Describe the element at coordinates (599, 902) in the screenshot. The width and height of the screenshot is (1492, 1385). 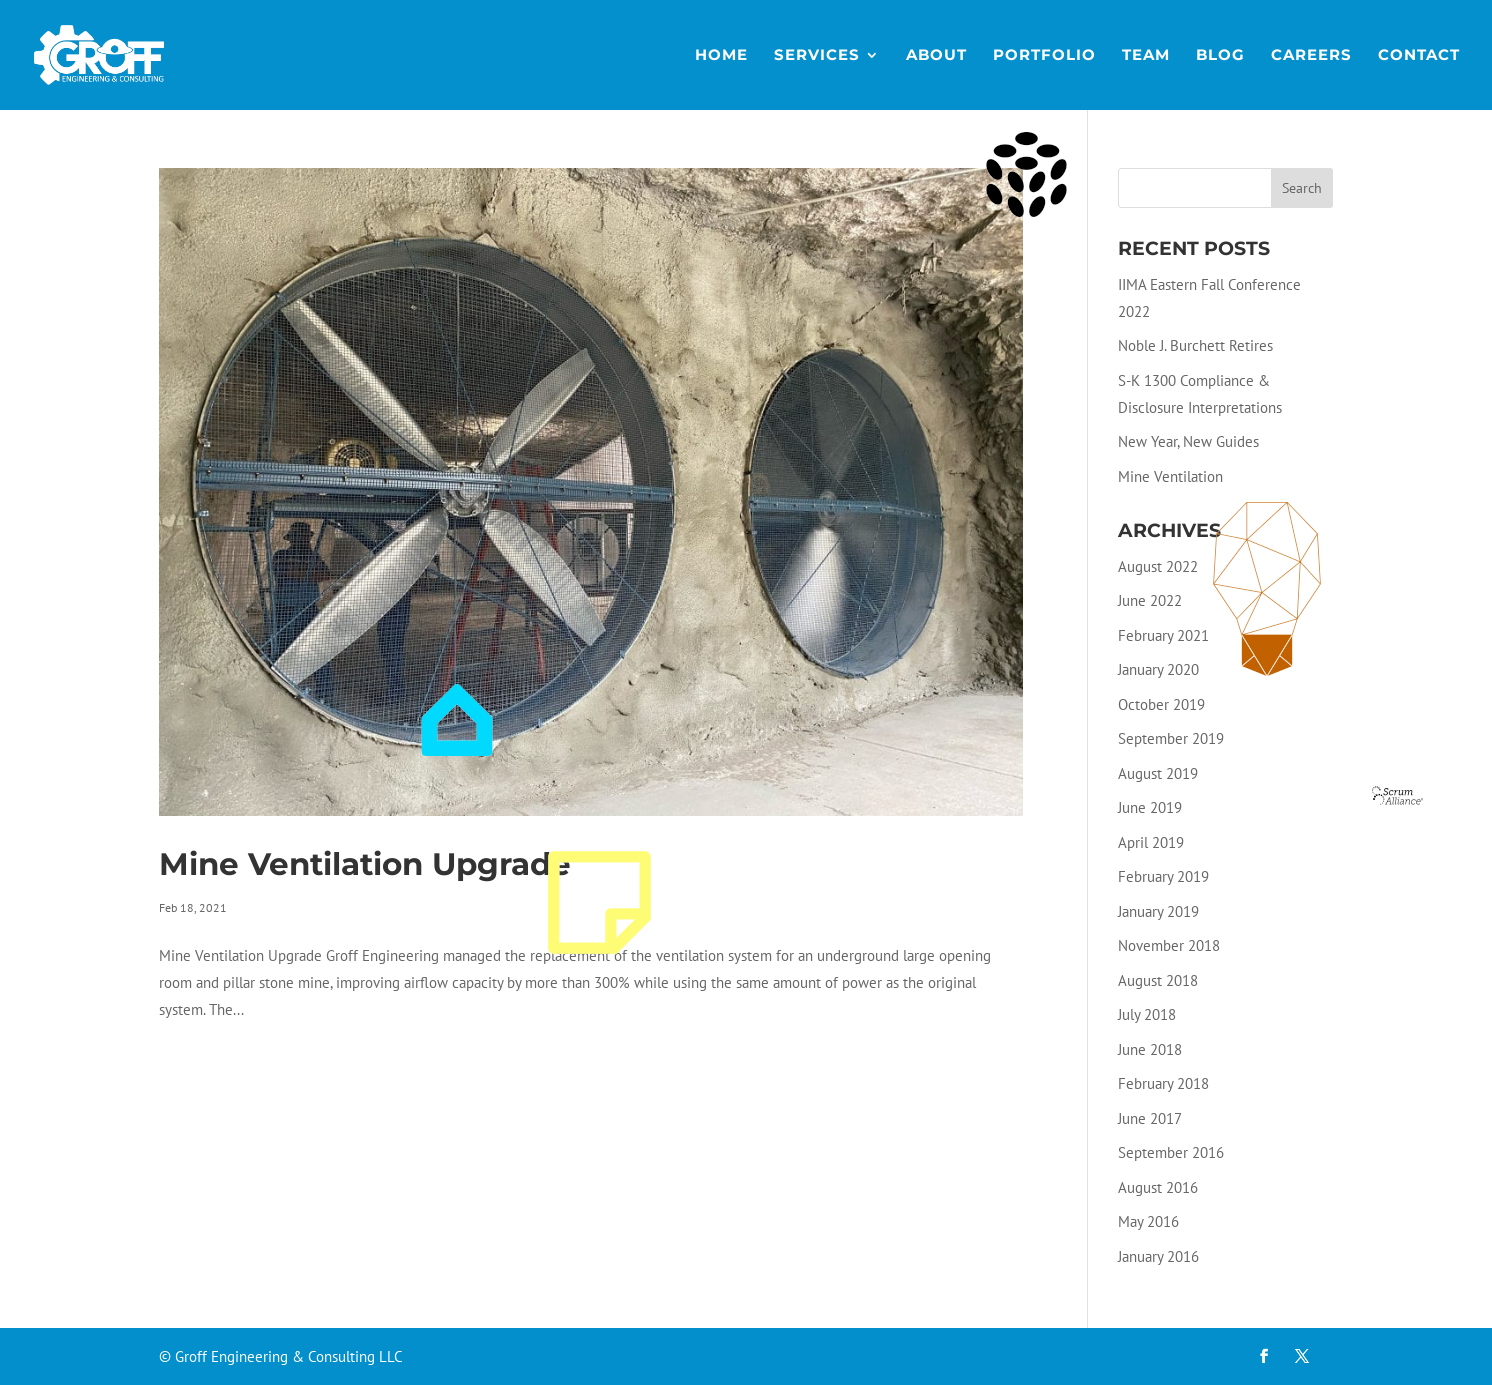
I see `create a new sticky note` at that location.